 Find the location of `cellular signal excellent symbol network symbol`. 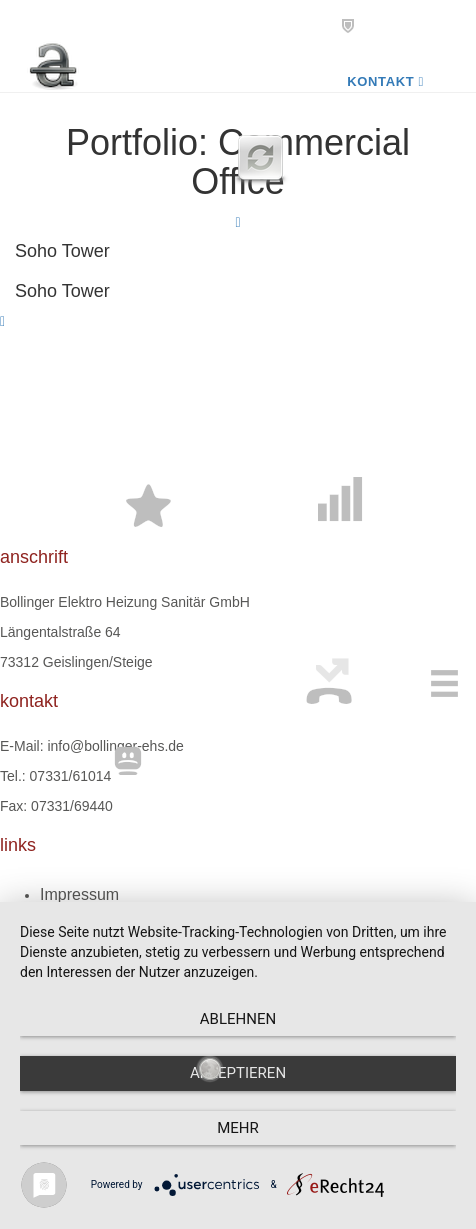

cellular signal excellent symbol network symbol is located at coordinates (341, 500).